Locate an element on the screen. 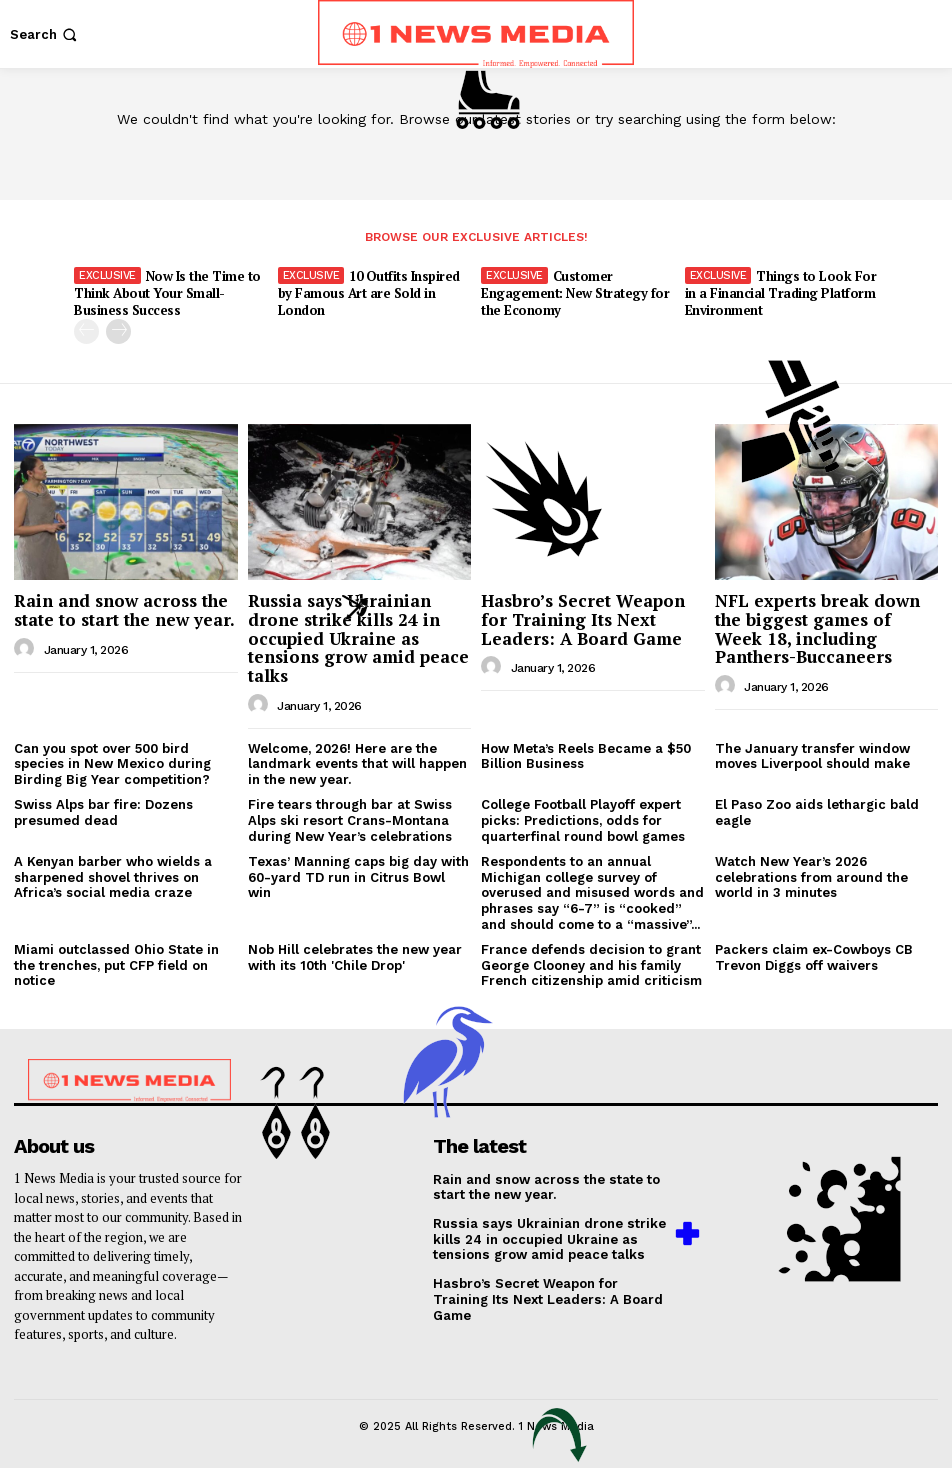  indicates player health status is normal is located at coordinates (687, 1233).